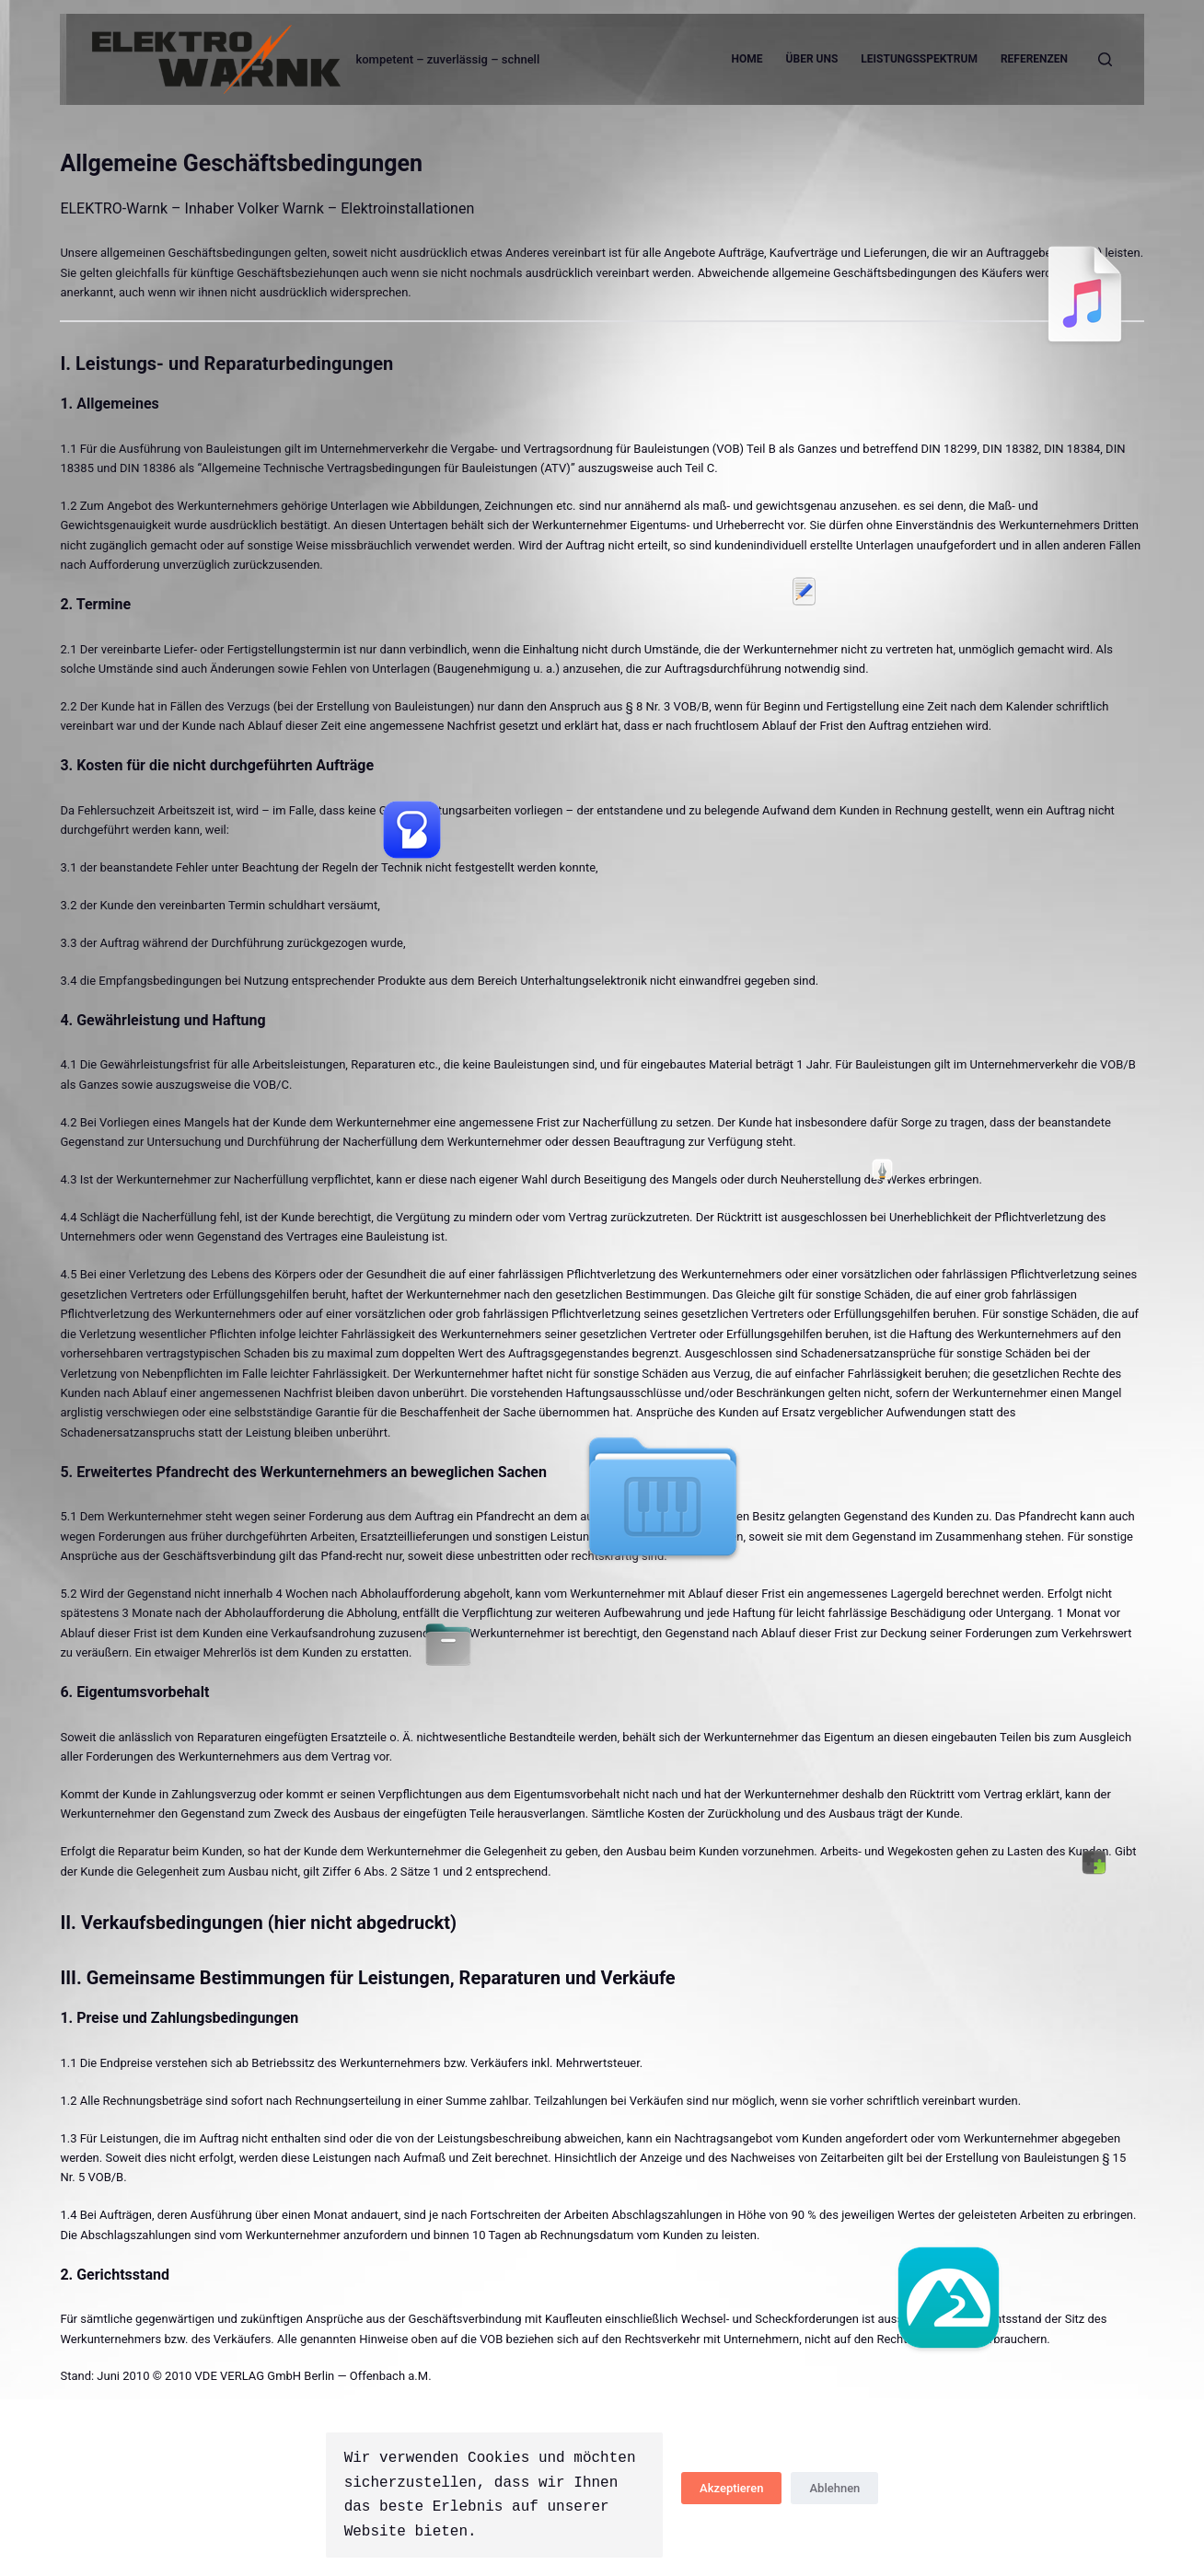  I want to click on open words document editor, so click(882, 1169).